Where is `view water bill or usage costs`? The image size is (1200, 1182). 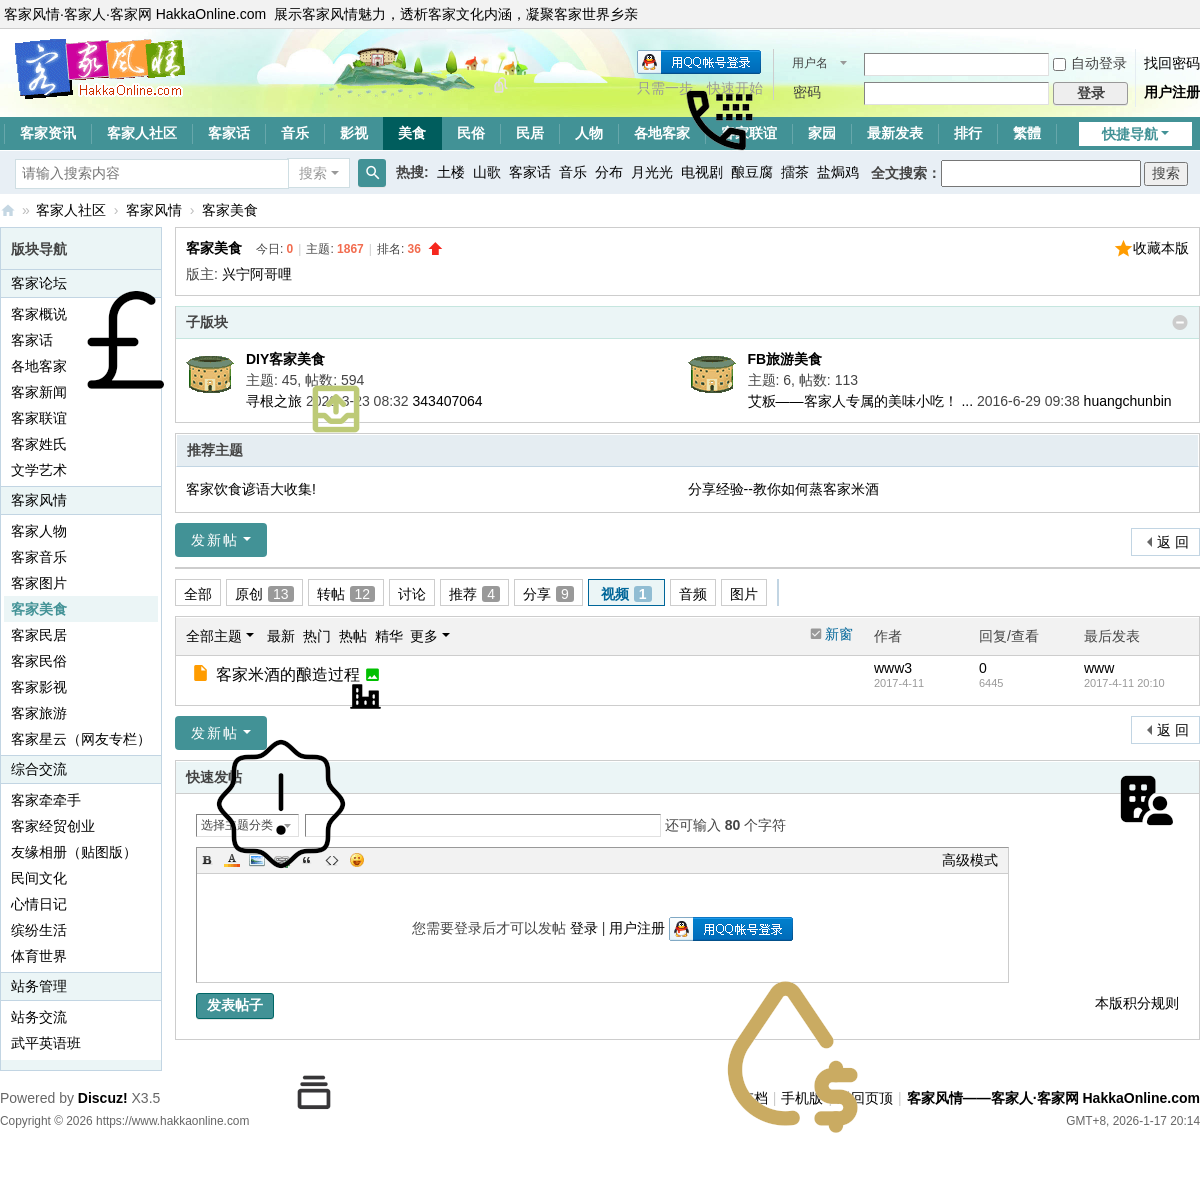 view water bill or usage costs is located at coordinates (785, 1053).